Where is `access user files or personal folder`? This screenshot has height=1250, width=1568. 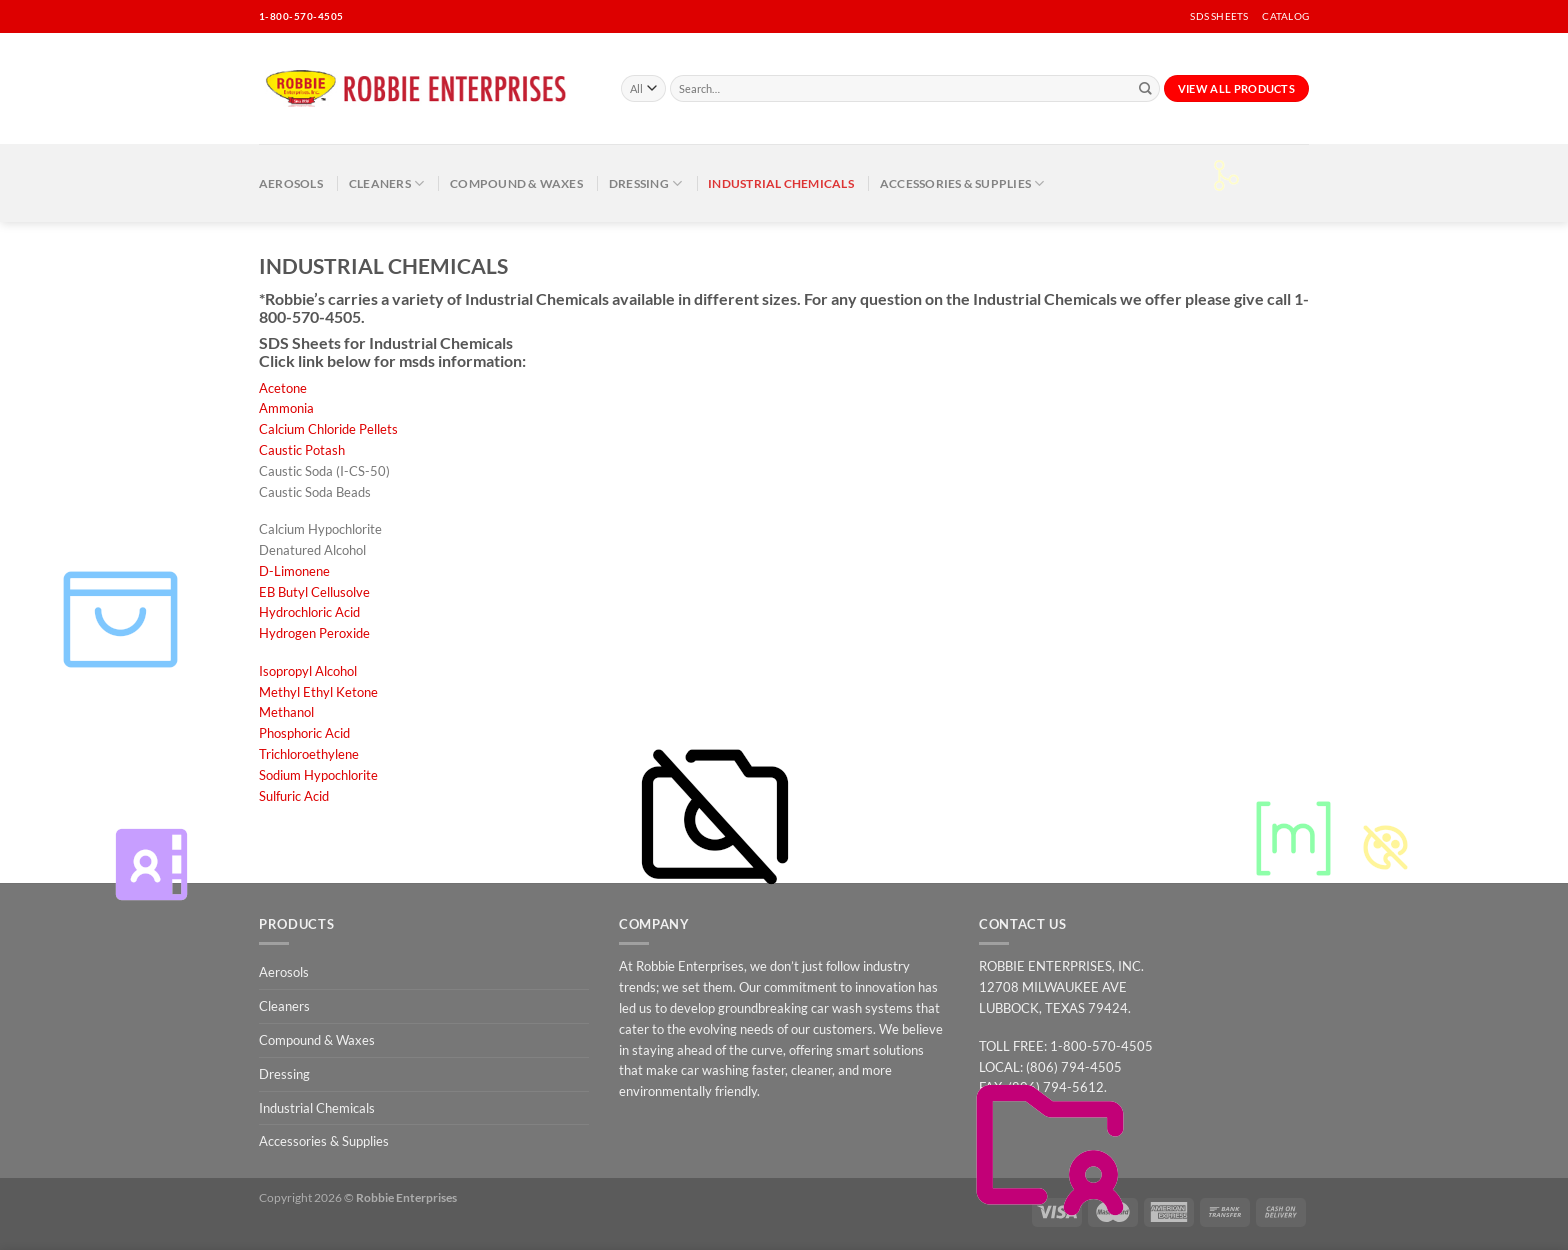
access user files or personal folder is located at coordinates (1050, 1142).